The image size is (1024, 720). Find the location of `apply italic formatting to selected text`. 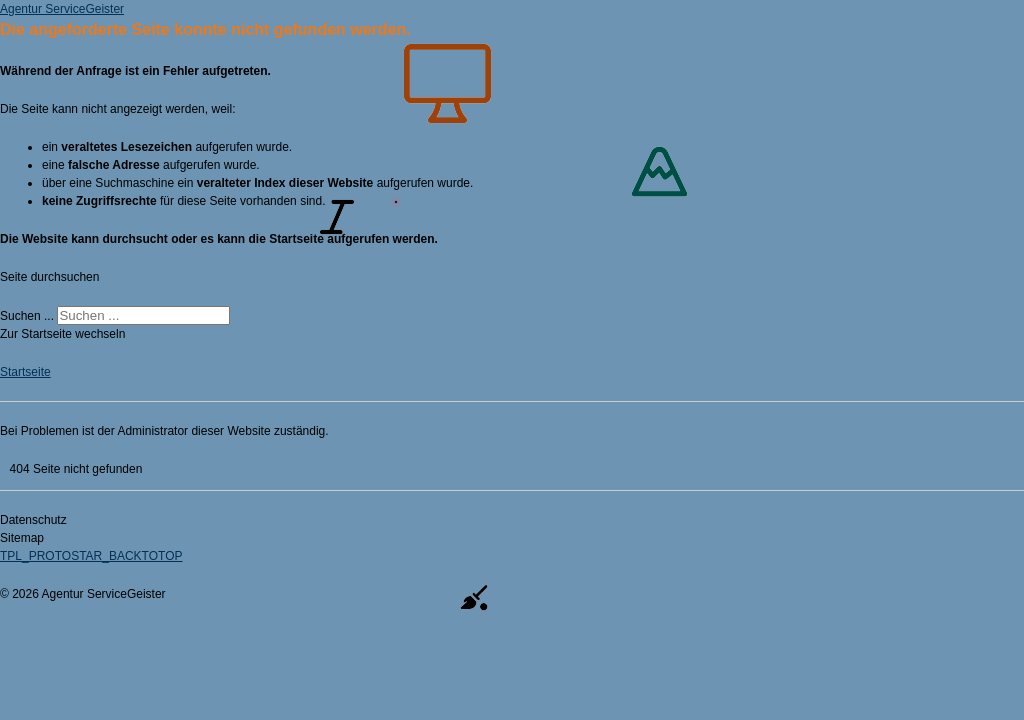

apply italic formatting to selected text is located at coordinates (337, 217).